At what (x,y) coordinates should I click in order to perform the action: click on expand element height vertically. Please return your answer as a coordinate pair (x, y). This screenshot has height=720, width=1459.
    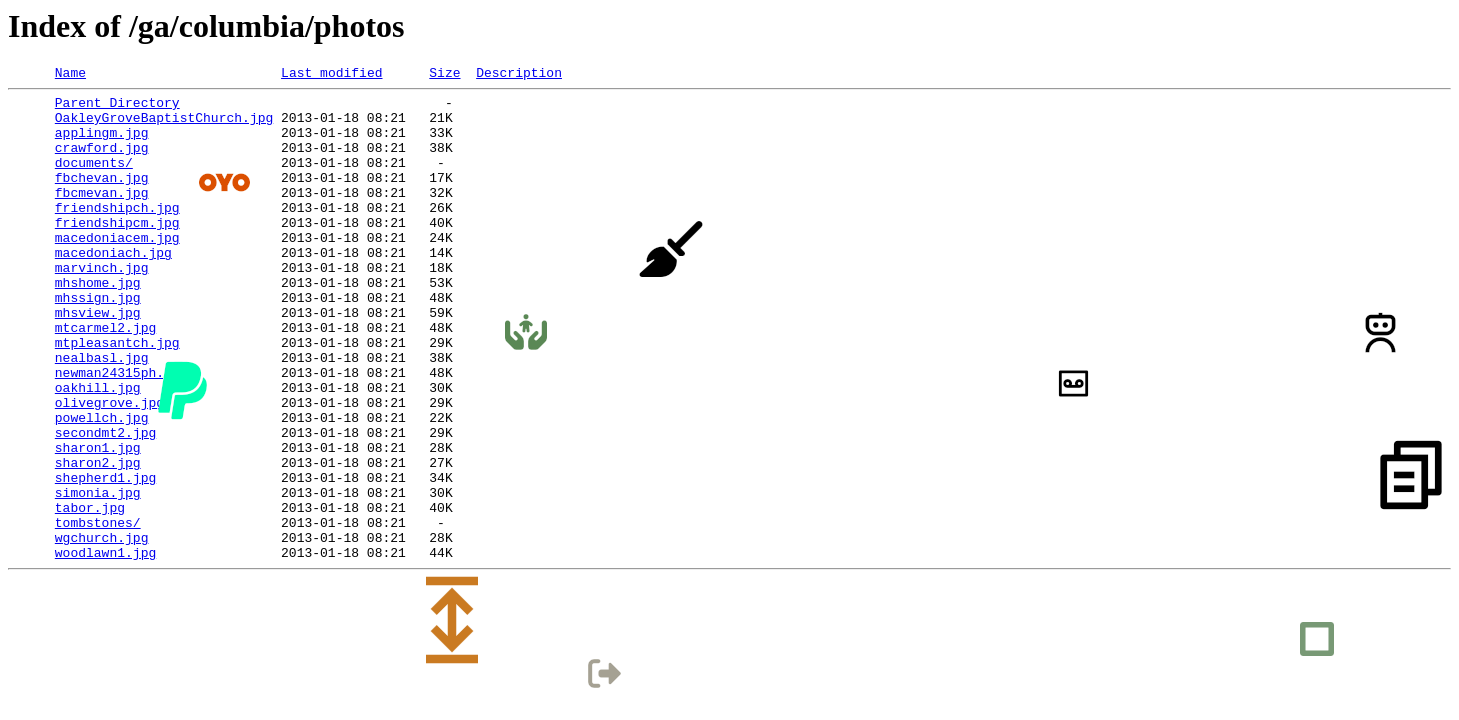
    Looking at the image, I should click on (452, 620).